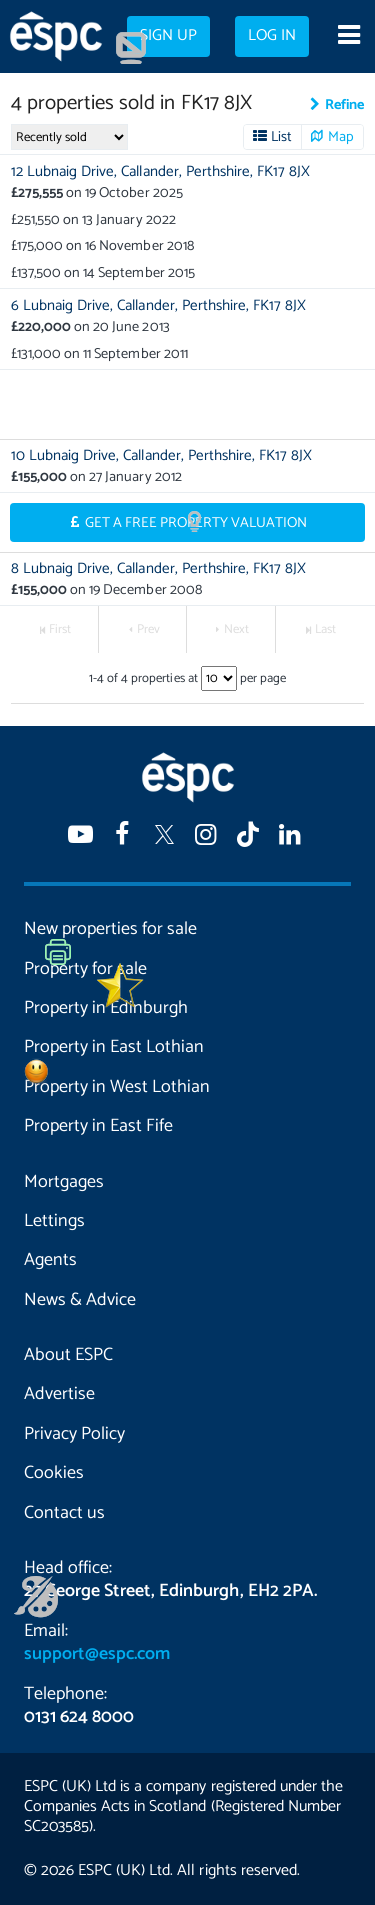 The image size is (375, 1905). What do you see at coordinates (58, 952) in the screenshot?
I see `print the current document` at bounding box center [58, 952].